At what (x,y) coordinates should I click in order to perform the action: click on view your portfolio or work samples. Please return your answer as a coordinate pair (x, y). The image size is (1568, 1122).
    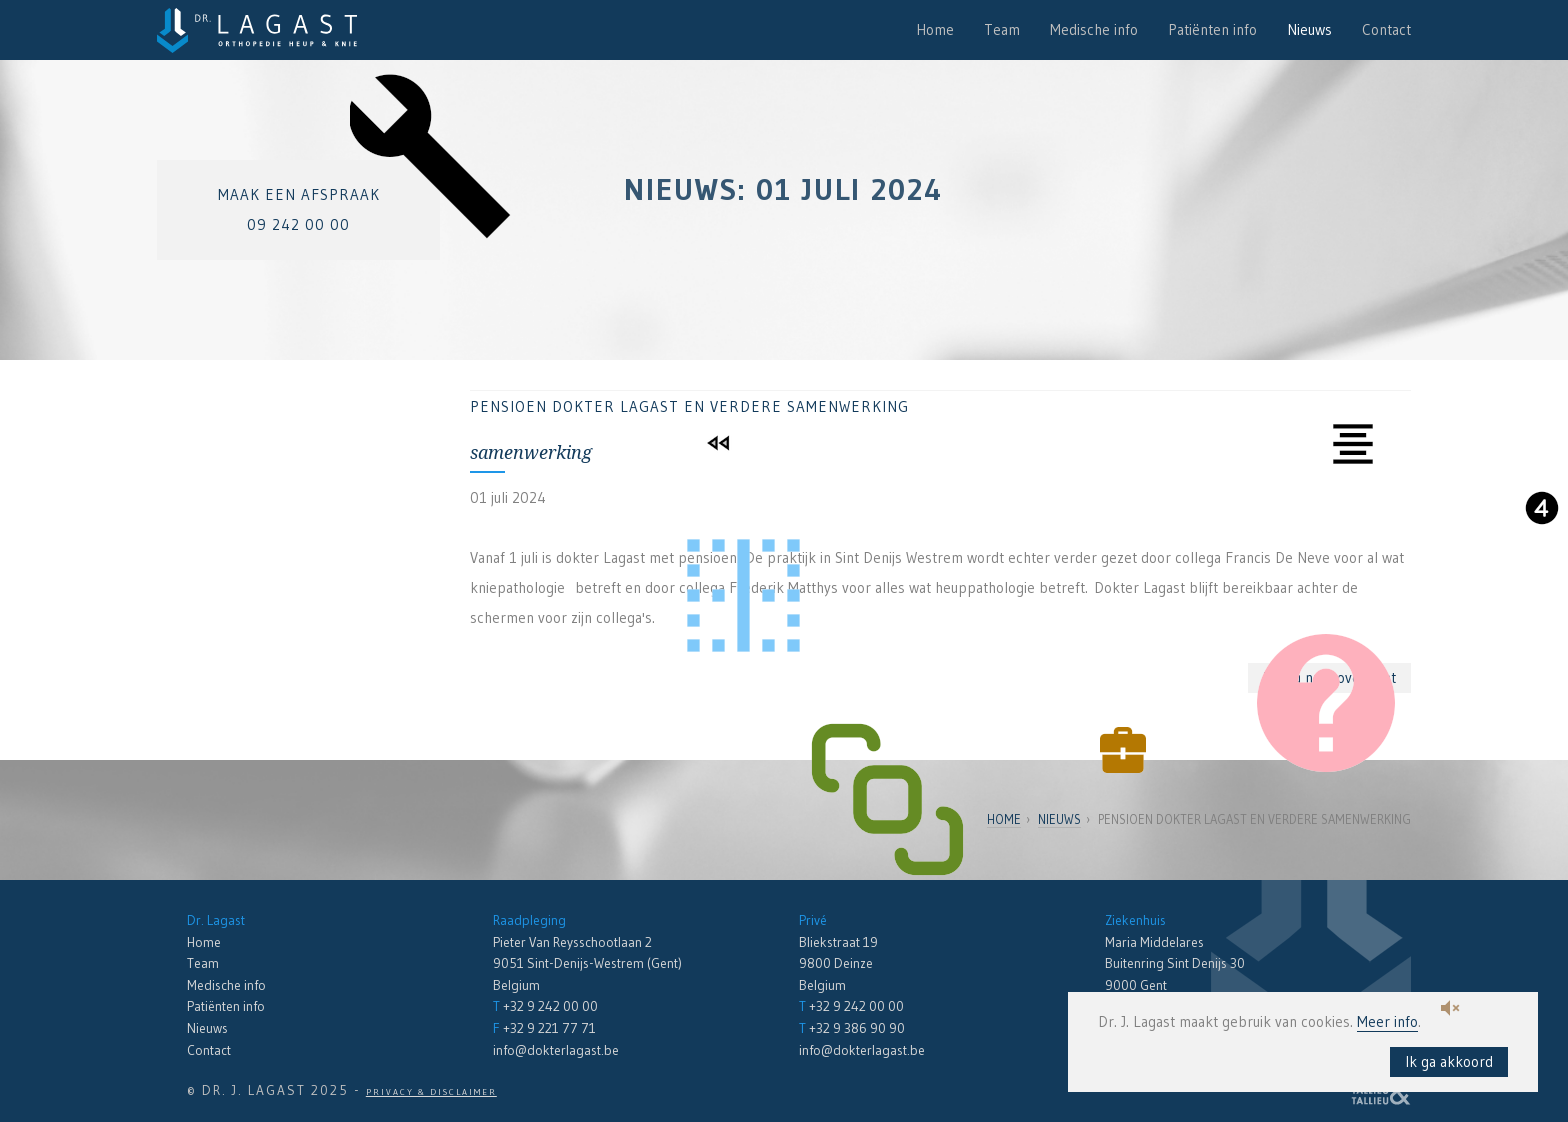
    Looking at the image, I should click on (1123, 750).